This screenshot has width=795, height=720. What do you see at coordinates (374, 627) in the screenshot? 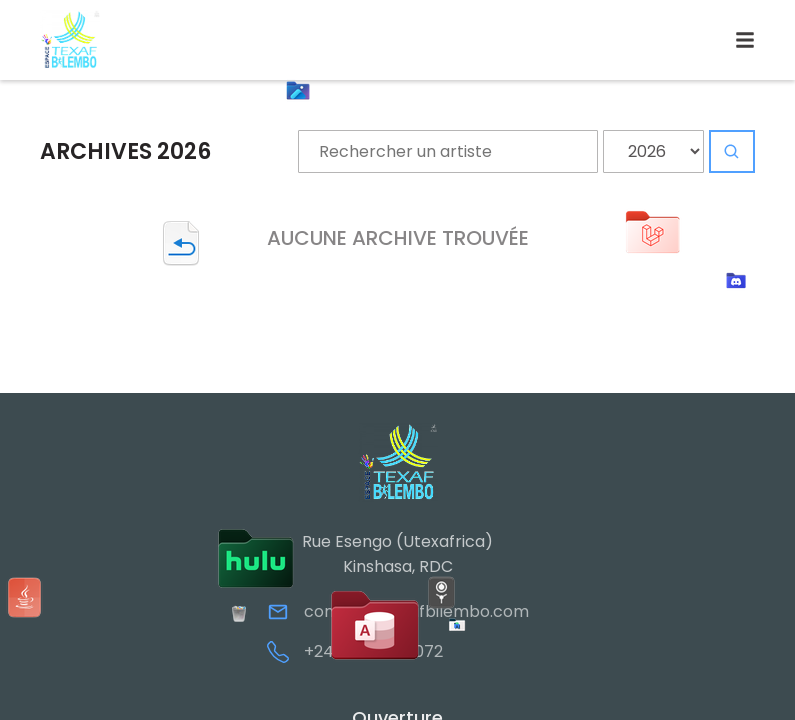
I see `folder containing microsoft access database files` at bounding box center [374, 627].